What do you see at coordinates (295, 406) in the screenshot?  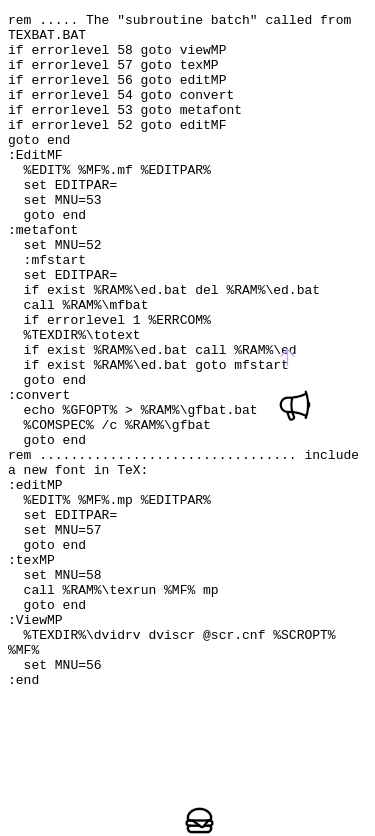 I see `view announcements or alerts` at bounding box center [295, 406].